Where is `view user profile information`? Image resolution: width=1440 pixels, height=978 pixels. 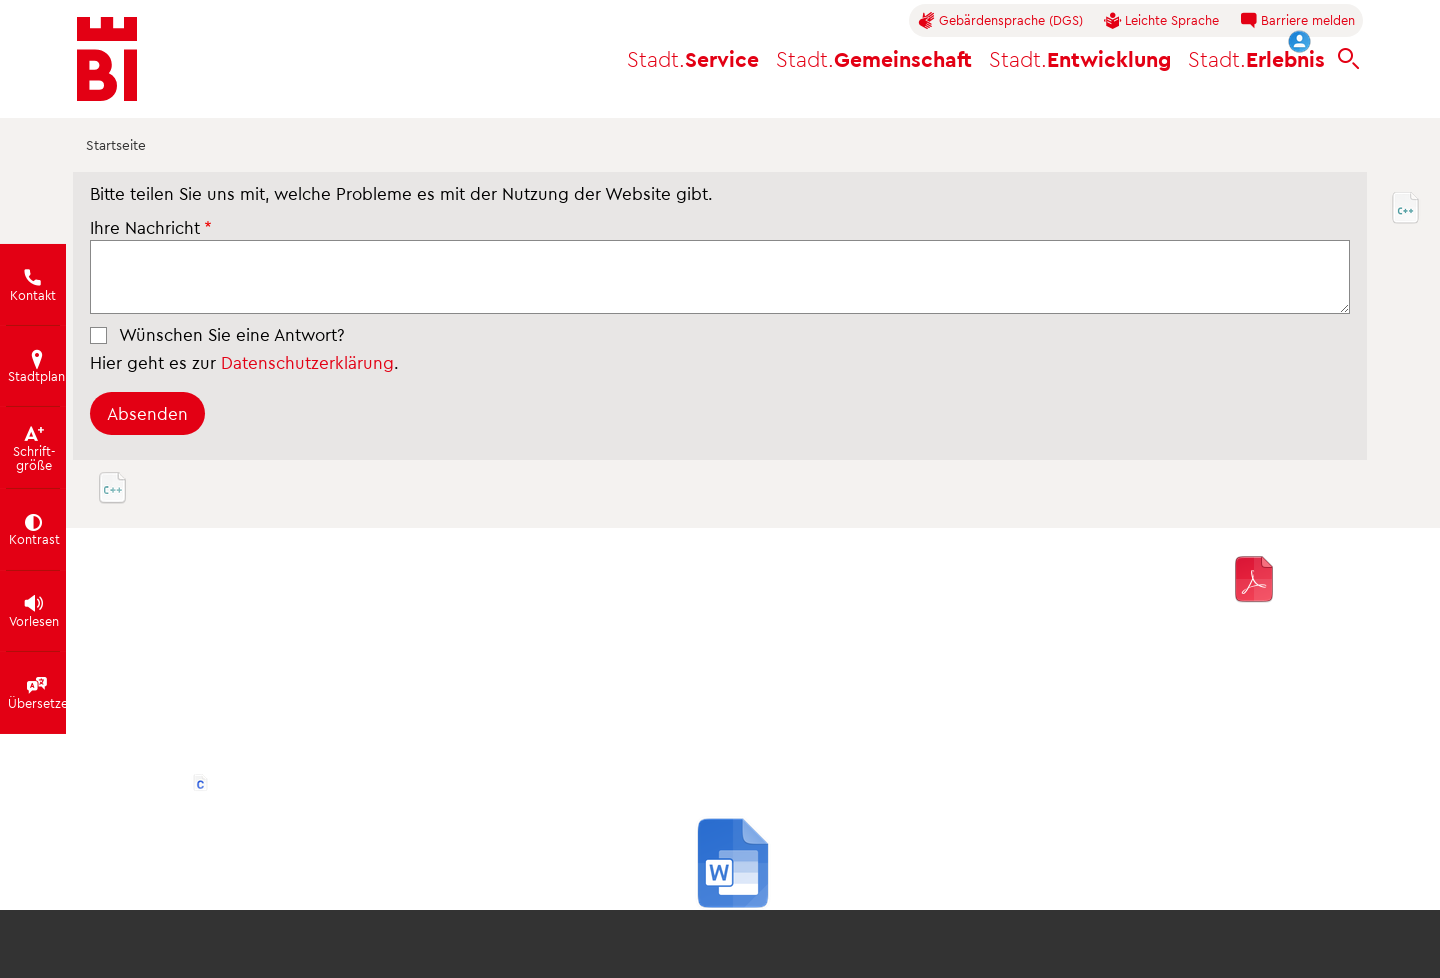 view user profile information is located at coordinates (1299, 41).